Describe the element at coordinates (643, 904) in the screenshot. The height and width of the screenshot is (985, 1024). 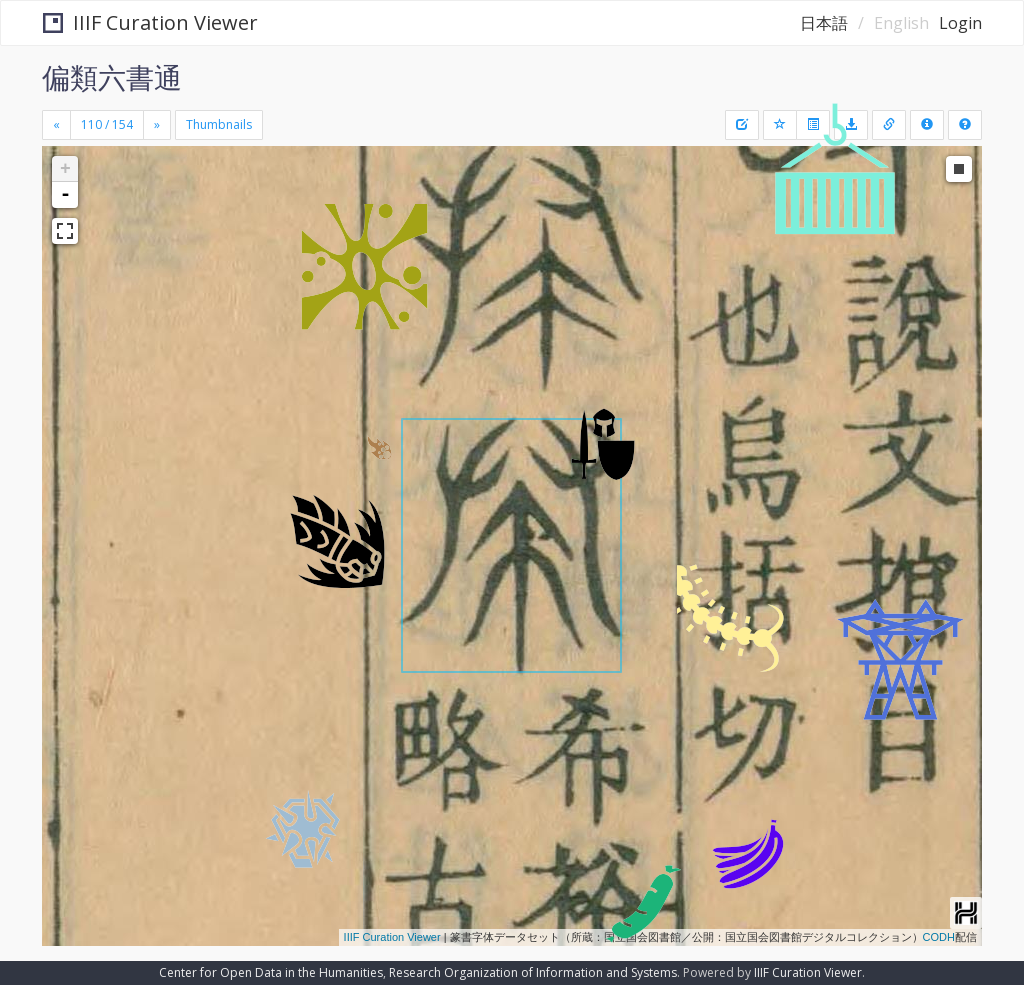
I see `food item in a cooking or recipe game` at that location.